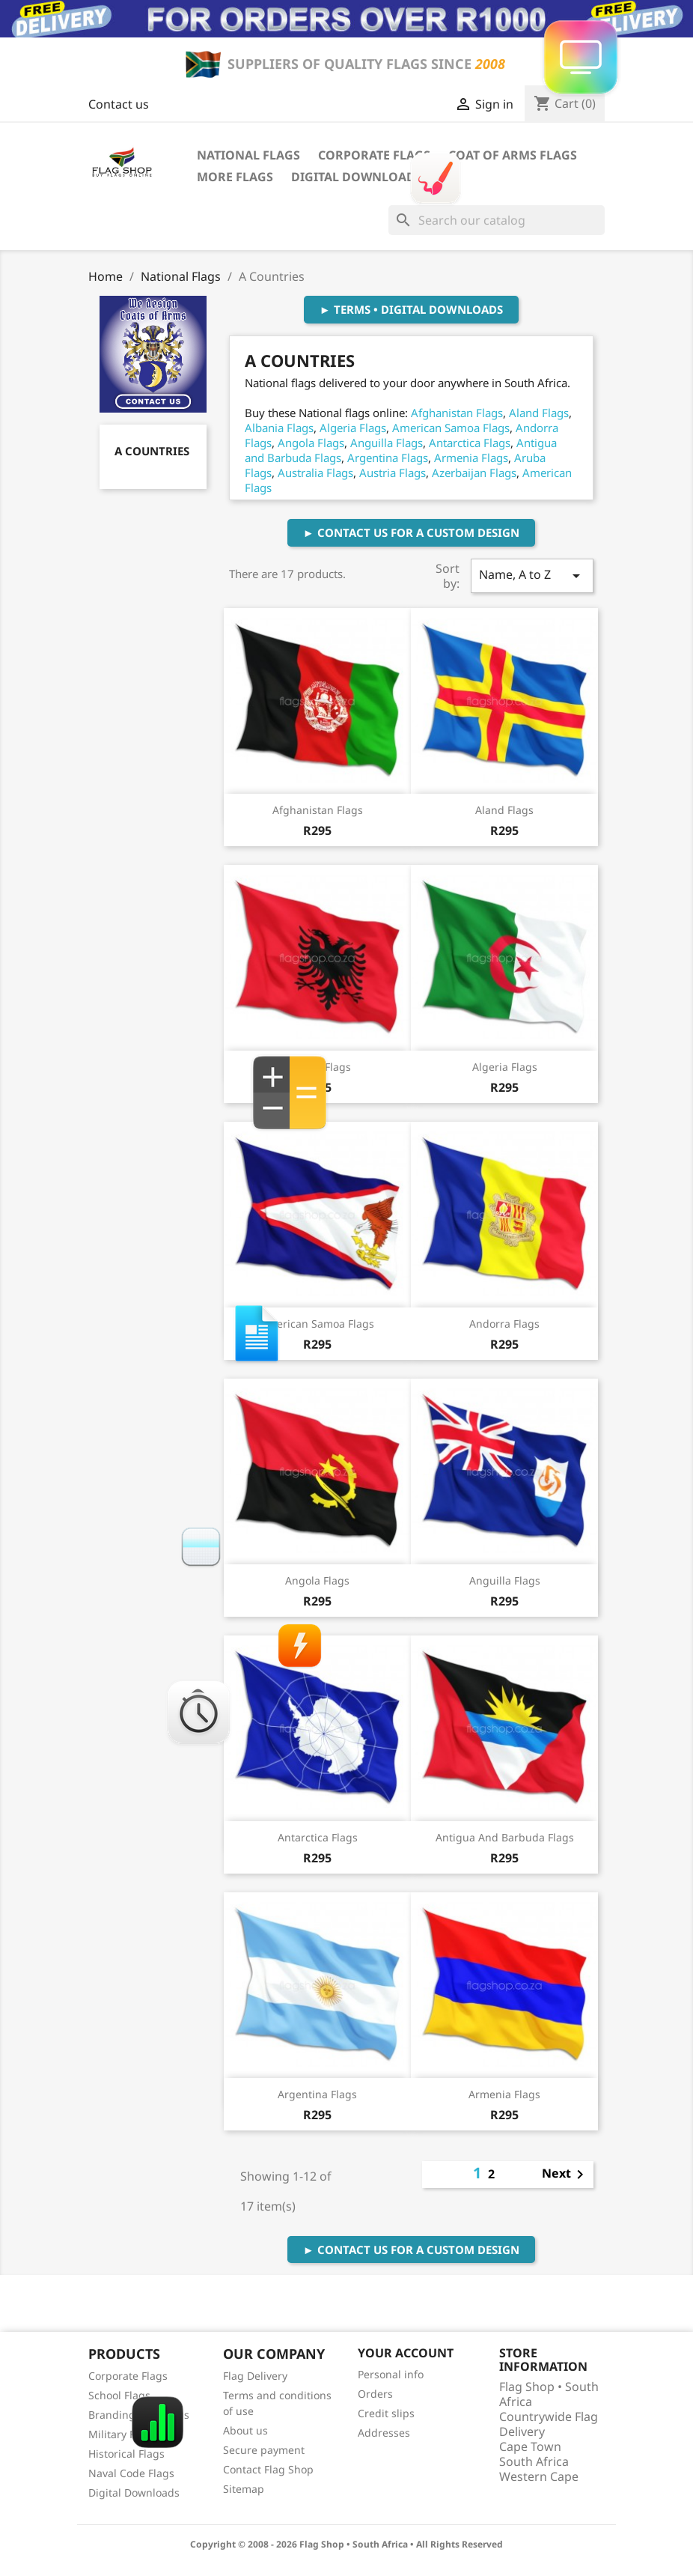 The width and height of the screenshot is (693, 2576). What do you see at coordinates (157, 2422) in the screenshot?
I see `open apple numbers spreadsheet app` at bounding box center [157, 2422].